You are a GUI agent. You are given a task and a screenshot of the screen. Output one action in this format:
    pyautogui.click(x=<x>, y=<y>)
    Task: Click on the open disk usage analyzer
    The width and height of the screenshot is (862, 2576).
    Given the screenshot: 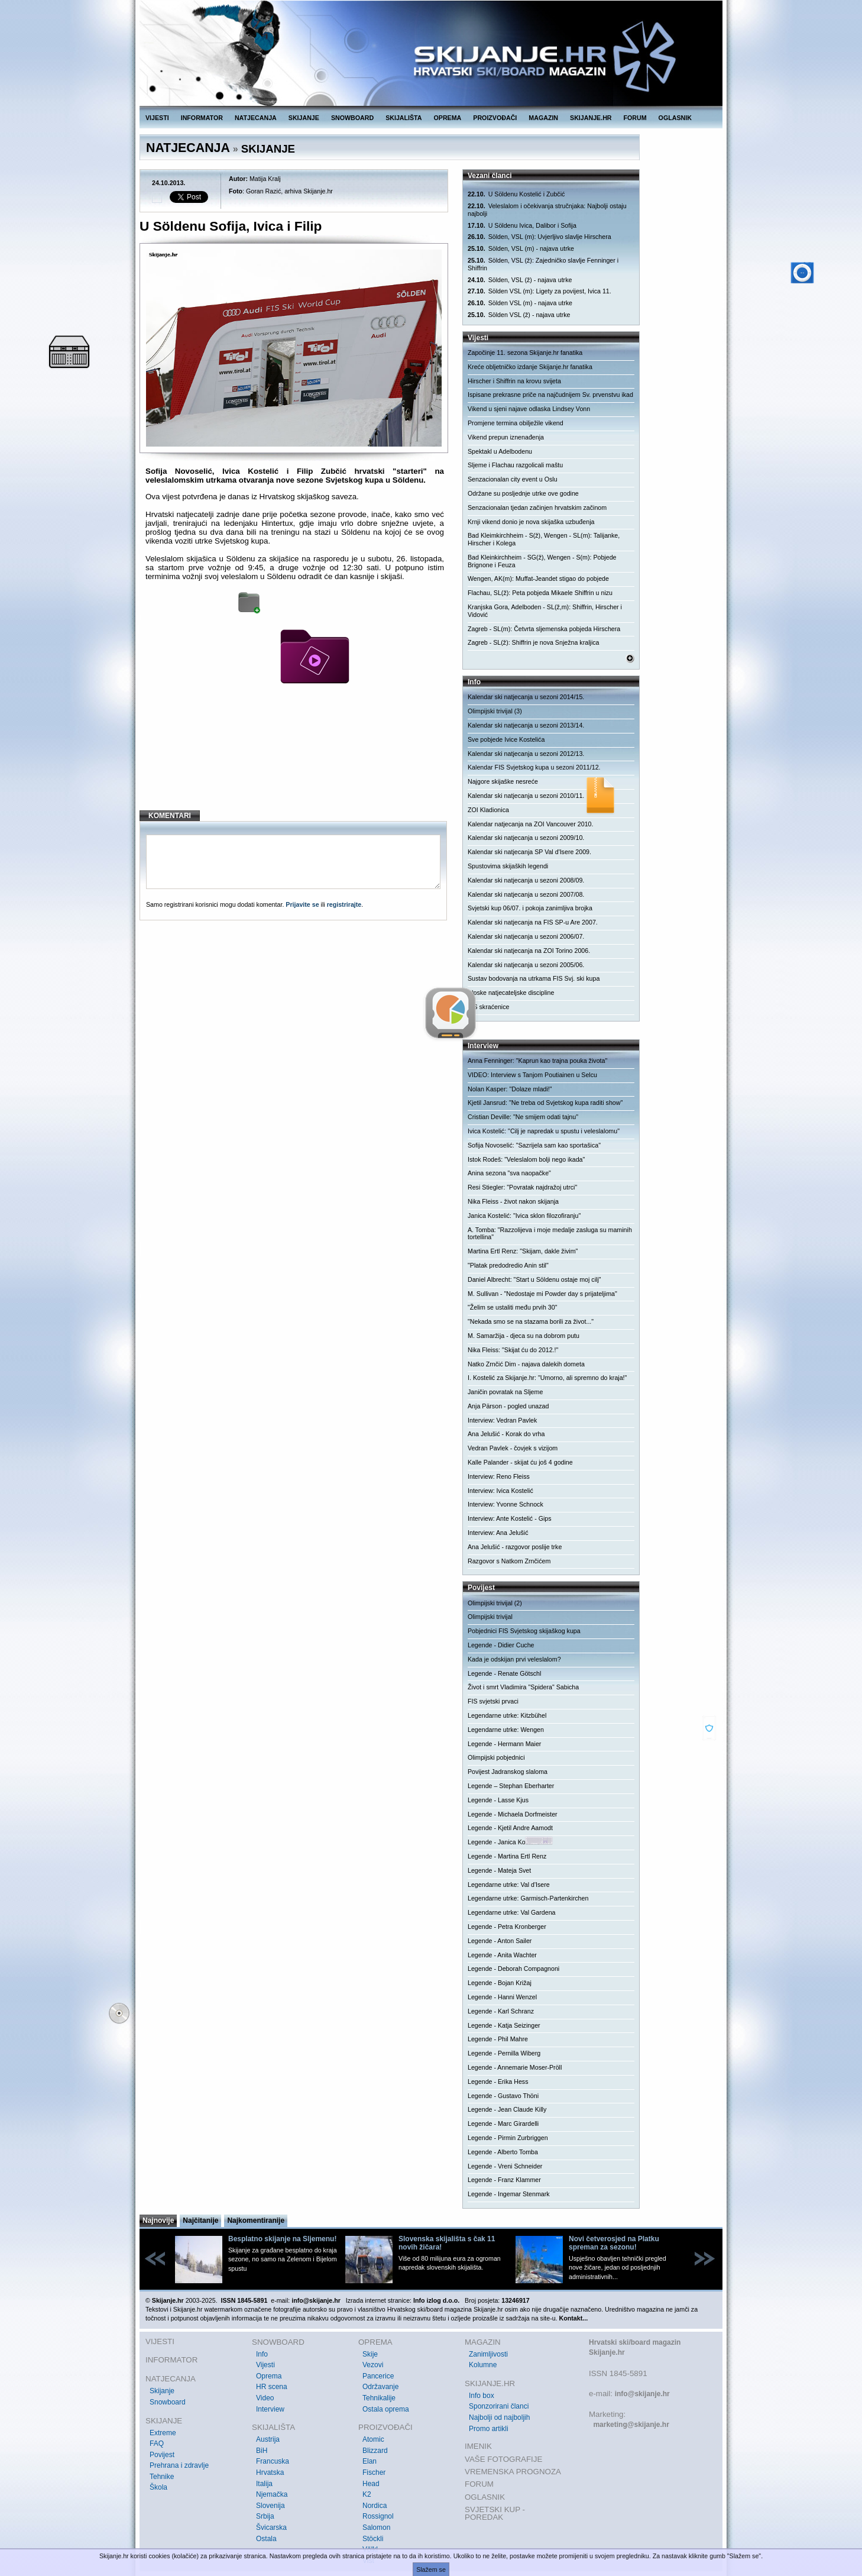 What is the action you would take?
    pyautogui.click(x=451, y=1014)
    